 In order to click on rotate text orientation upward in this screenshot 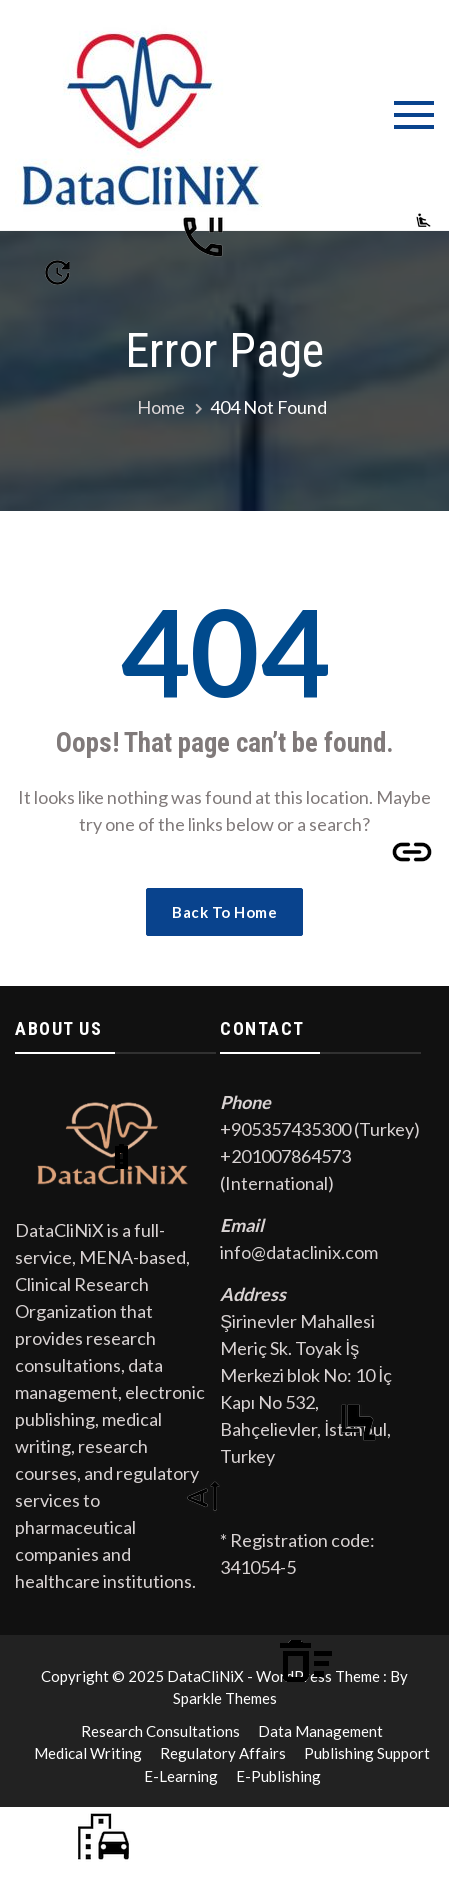, I will do `click(204, 1496)`.